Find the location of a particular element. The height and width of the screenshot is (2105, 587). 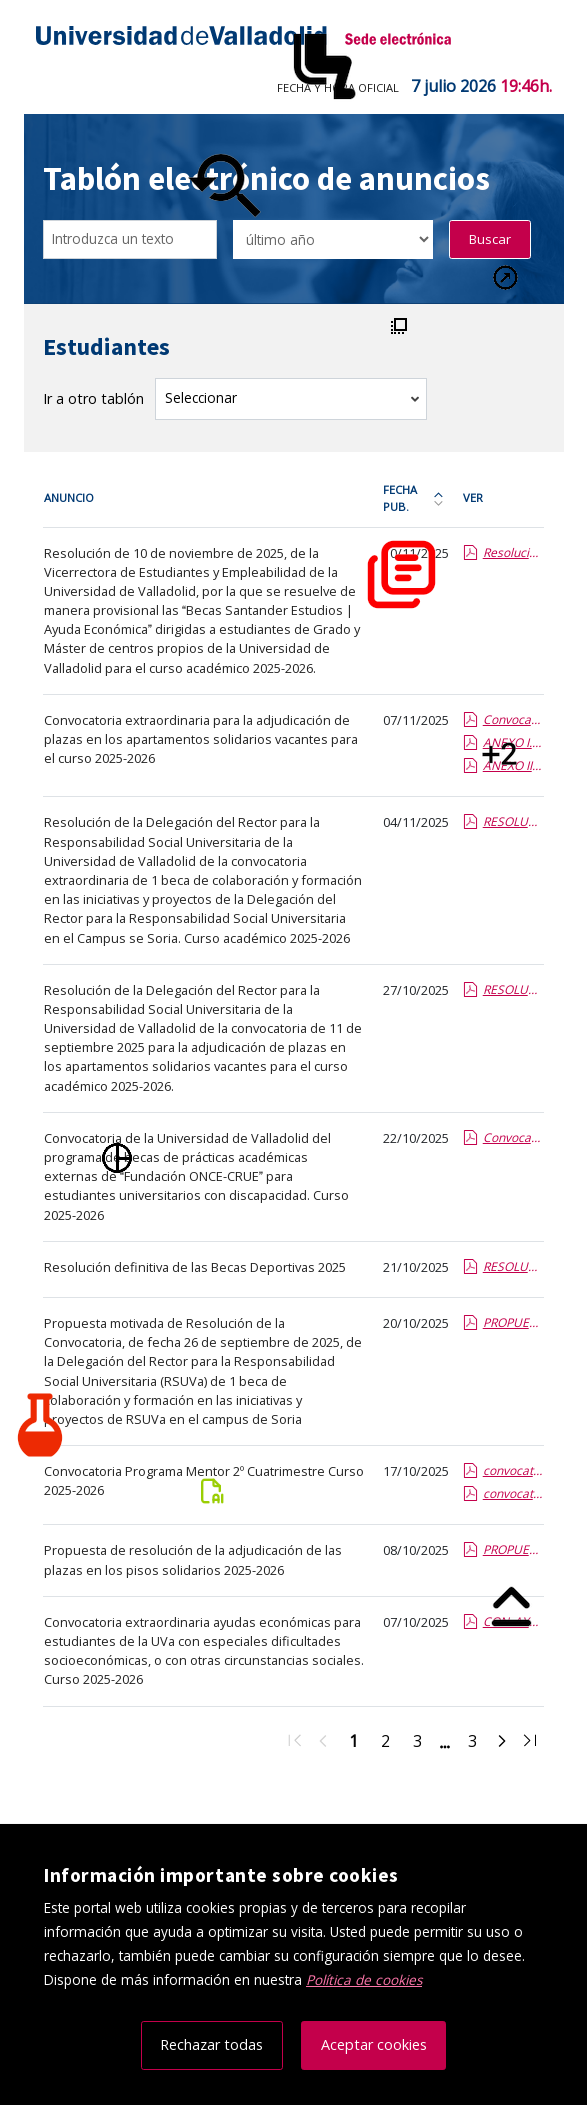

increase exposure by 2 stops in photo editing is located at coordinates (499, 754).